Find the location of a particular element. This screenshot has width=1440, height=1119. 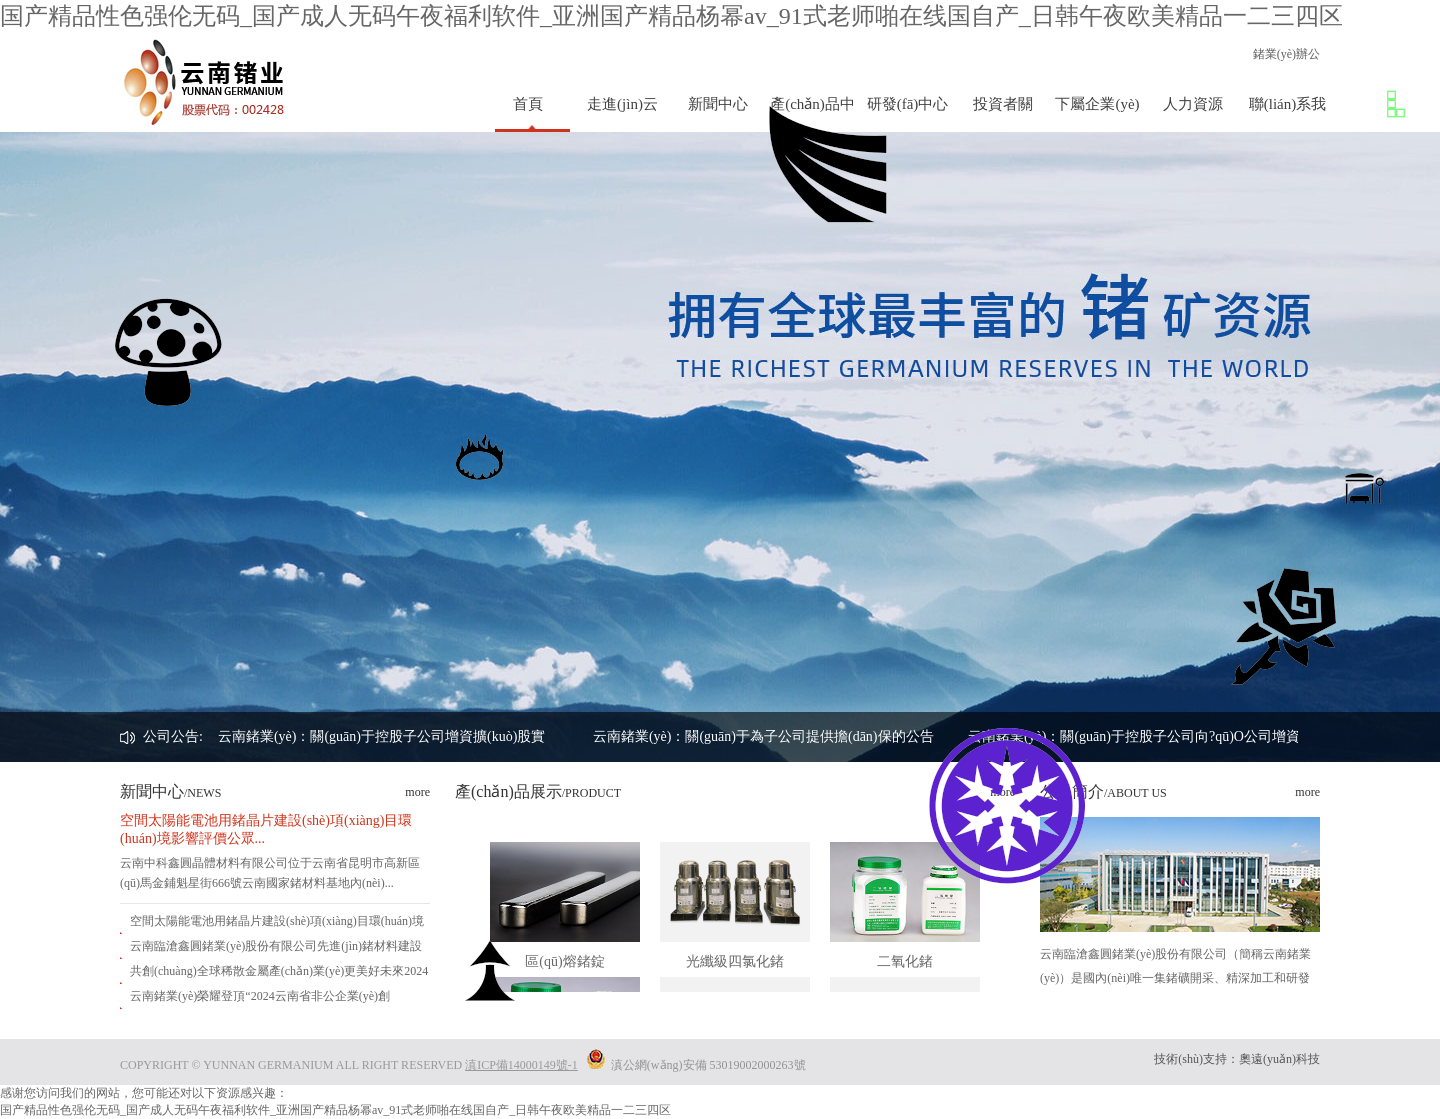

view nearby bus stops is located at coordinates (1364, 488).